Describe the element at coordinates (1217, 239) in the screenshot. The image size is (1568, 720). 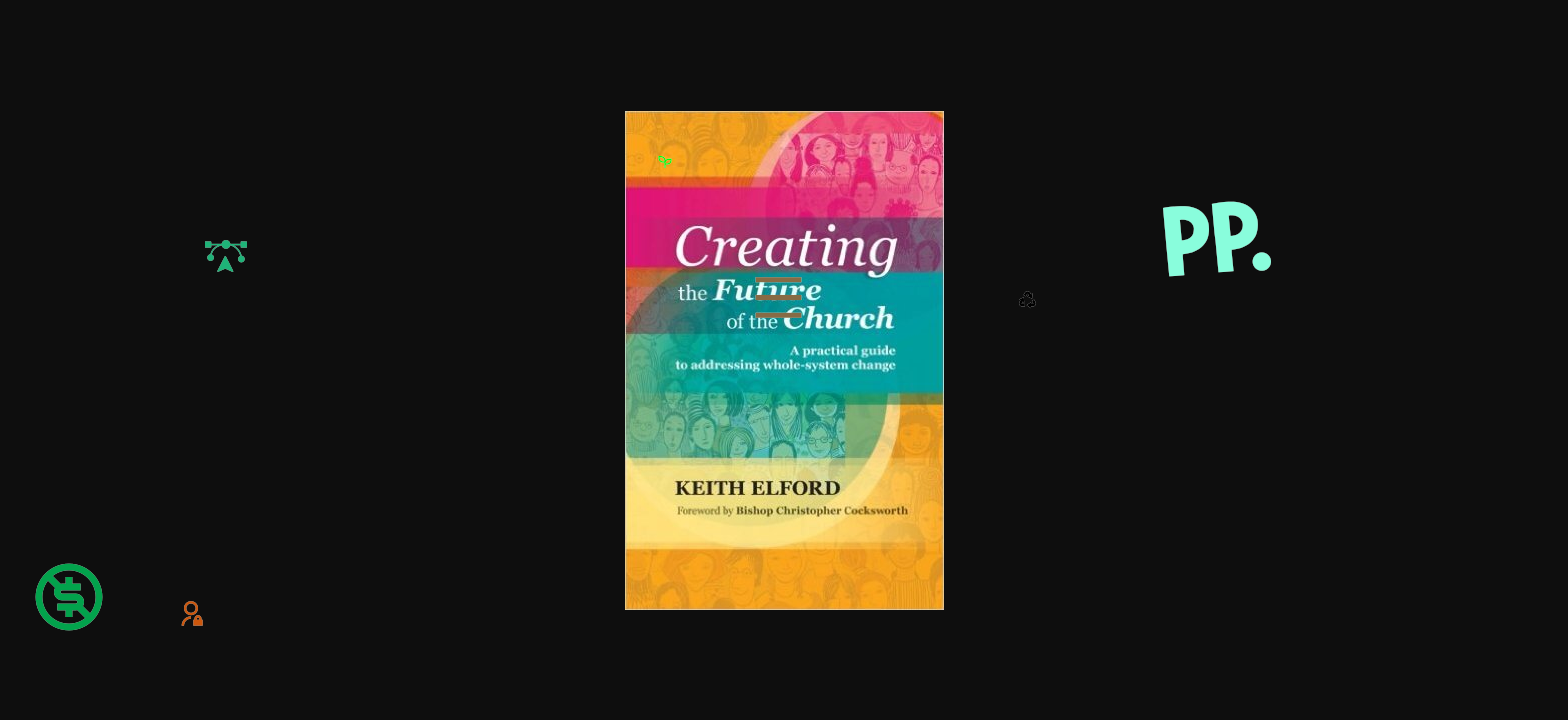
I see `paddy power logo - link to betting and gaming services` at that location.